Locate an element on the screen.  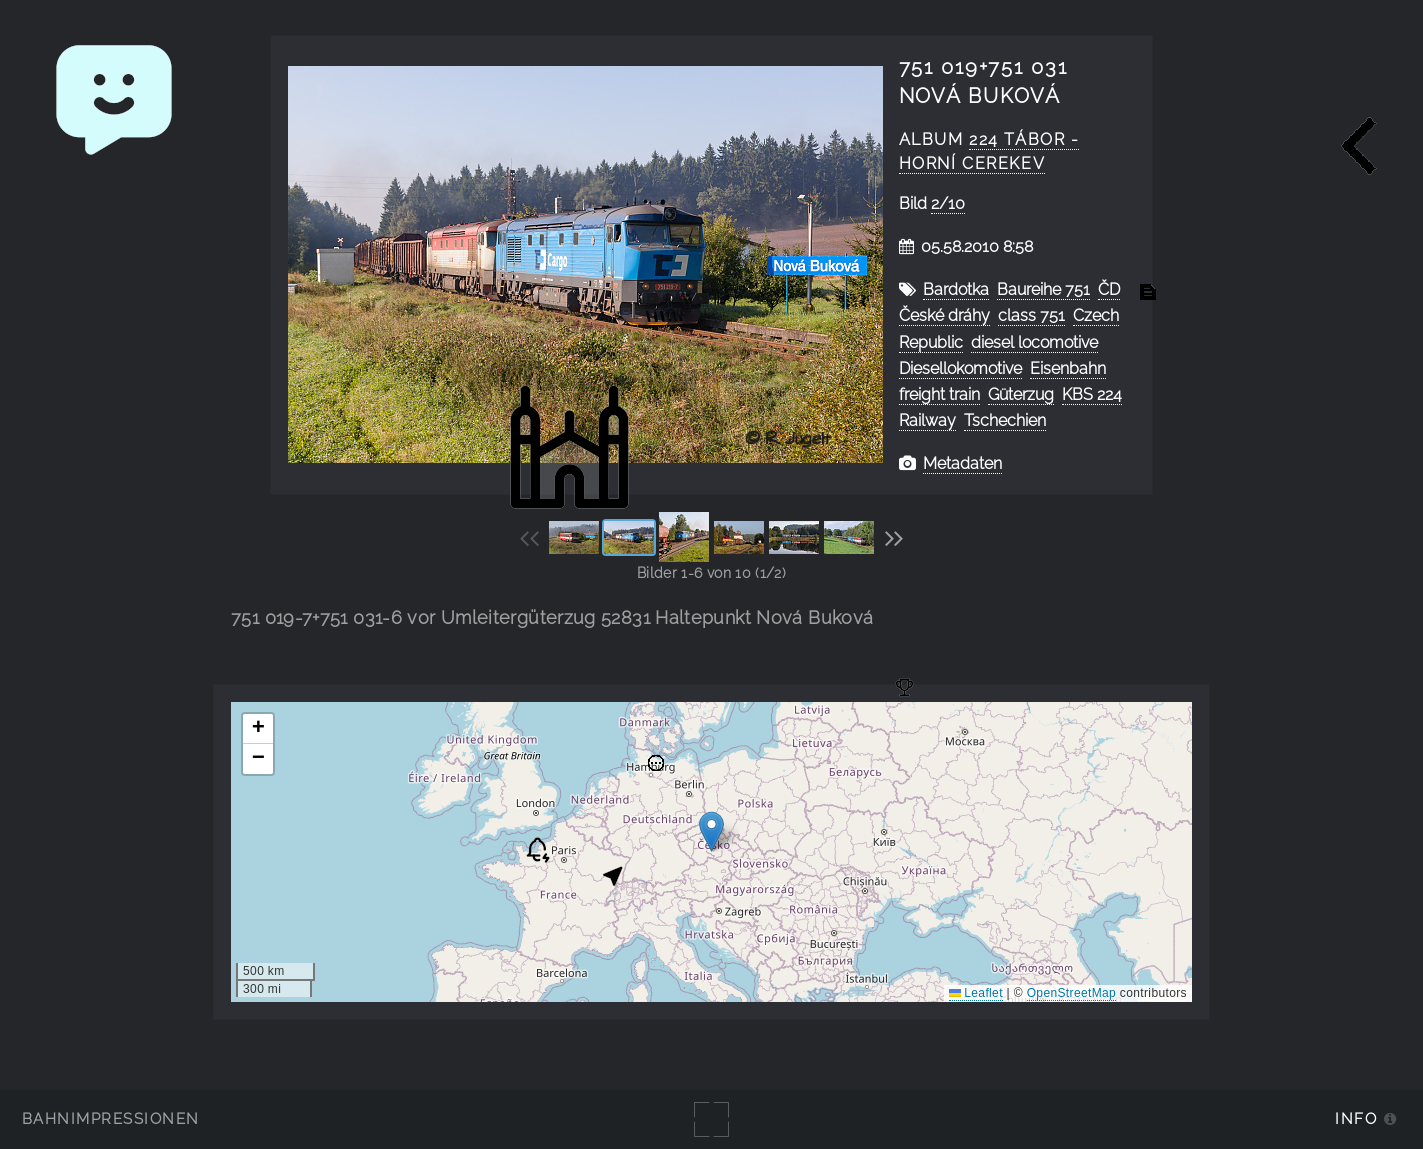
locate nearby synagogues on a map is located at coordinates (569, 449).